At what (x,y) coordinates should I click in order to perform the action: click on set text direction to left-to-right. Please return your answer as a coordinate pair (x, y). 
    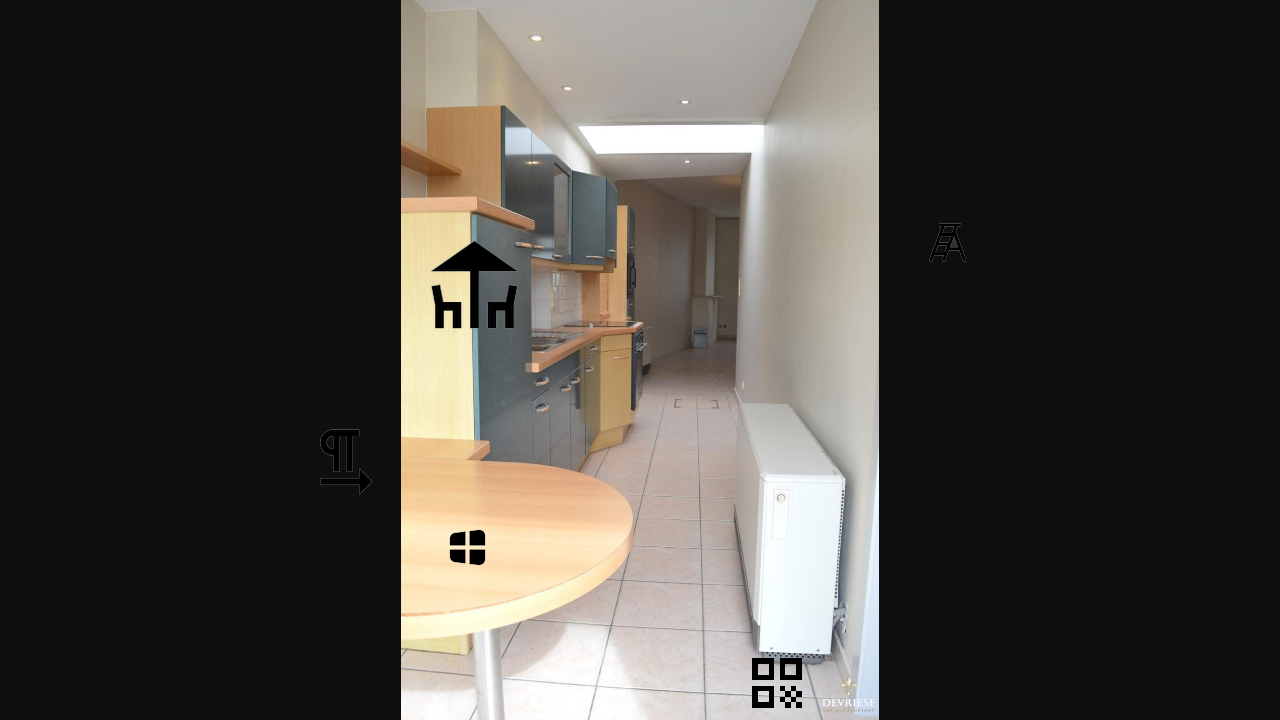
    Looking at the image, I should click on (343, 462).